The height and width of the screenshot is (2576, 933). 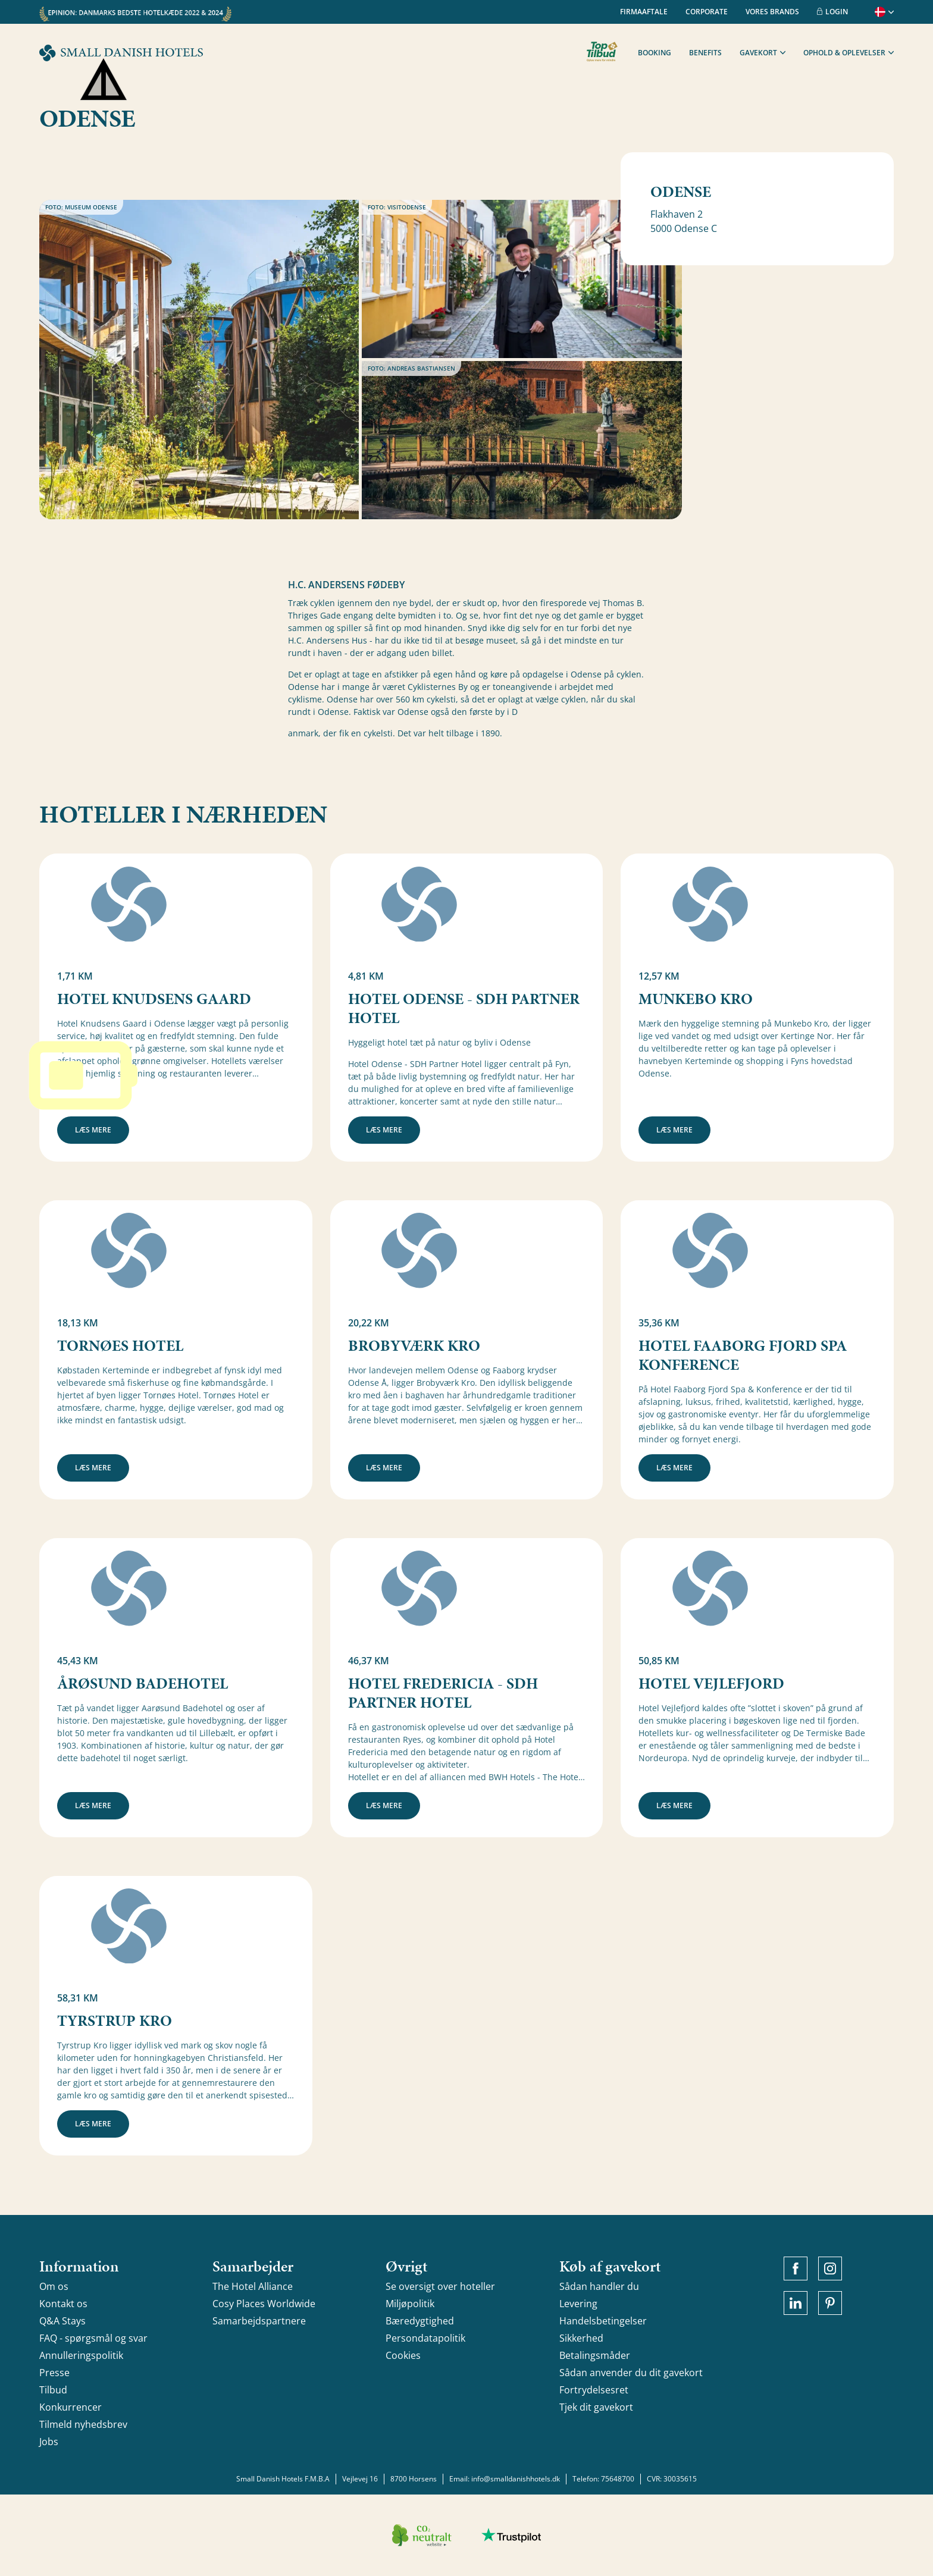 What do you see at coordinates (104, 79) in the screenshot?
I see `view image details or metadata` at bounding box center [104, 79].